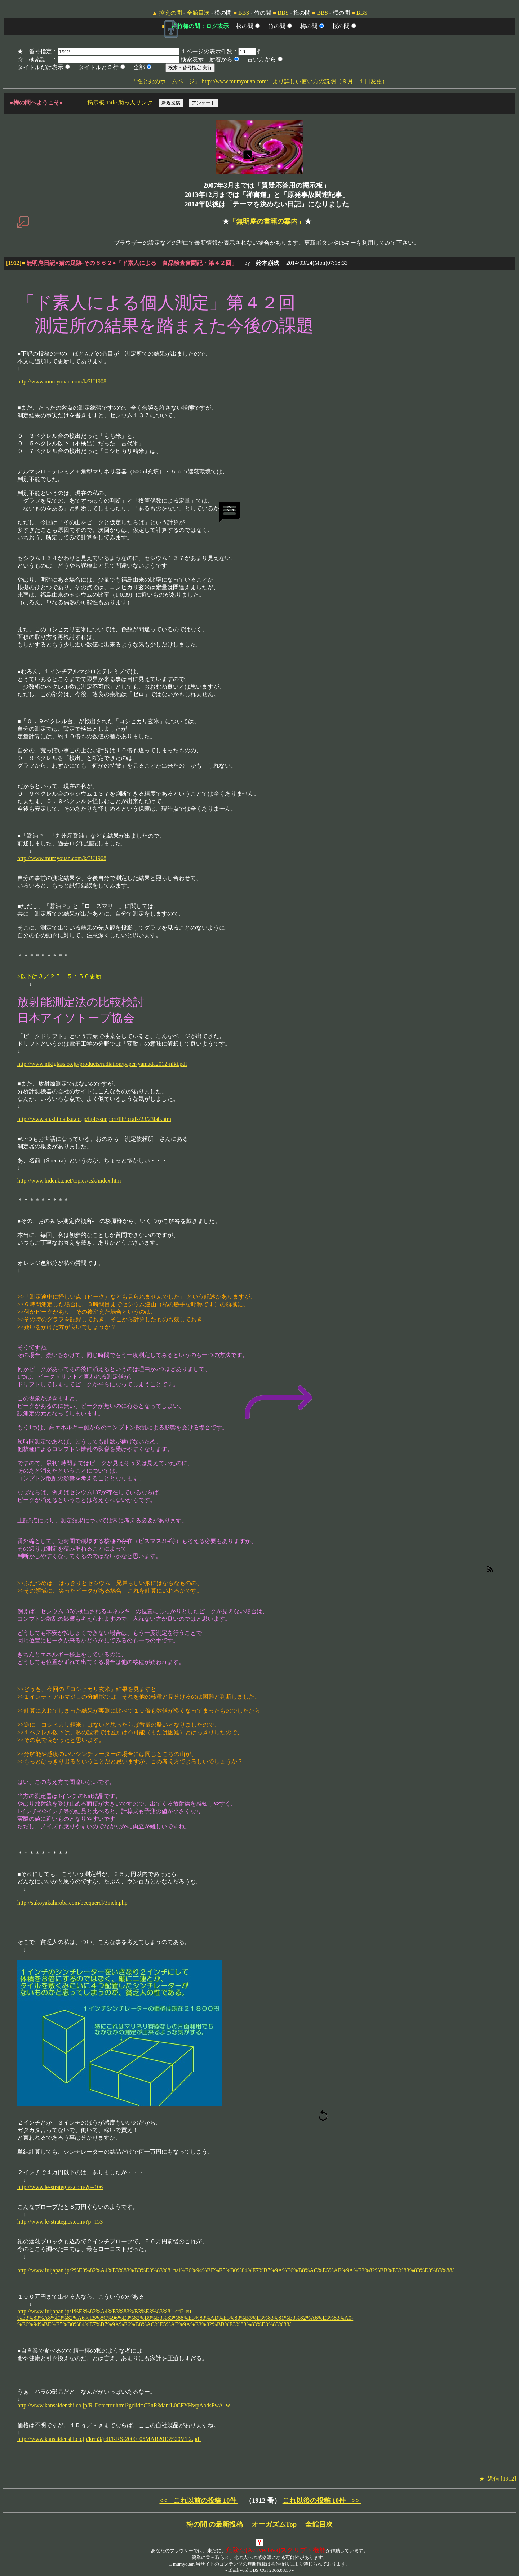  Describe the element at coordinates (279, 1402) in the screenshot. I see `forward or share this item` at that location.